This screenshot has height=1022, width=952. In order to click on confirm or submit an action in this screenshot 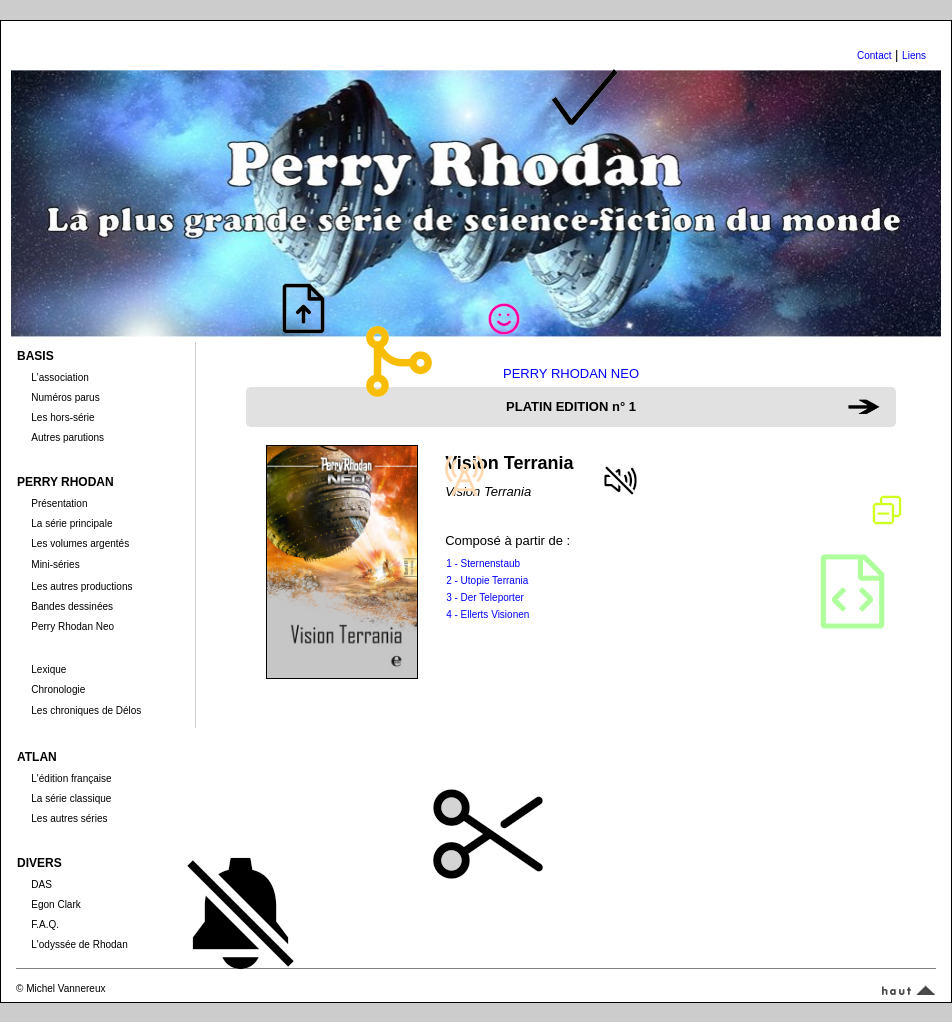, I will do `click(584, 97)`.